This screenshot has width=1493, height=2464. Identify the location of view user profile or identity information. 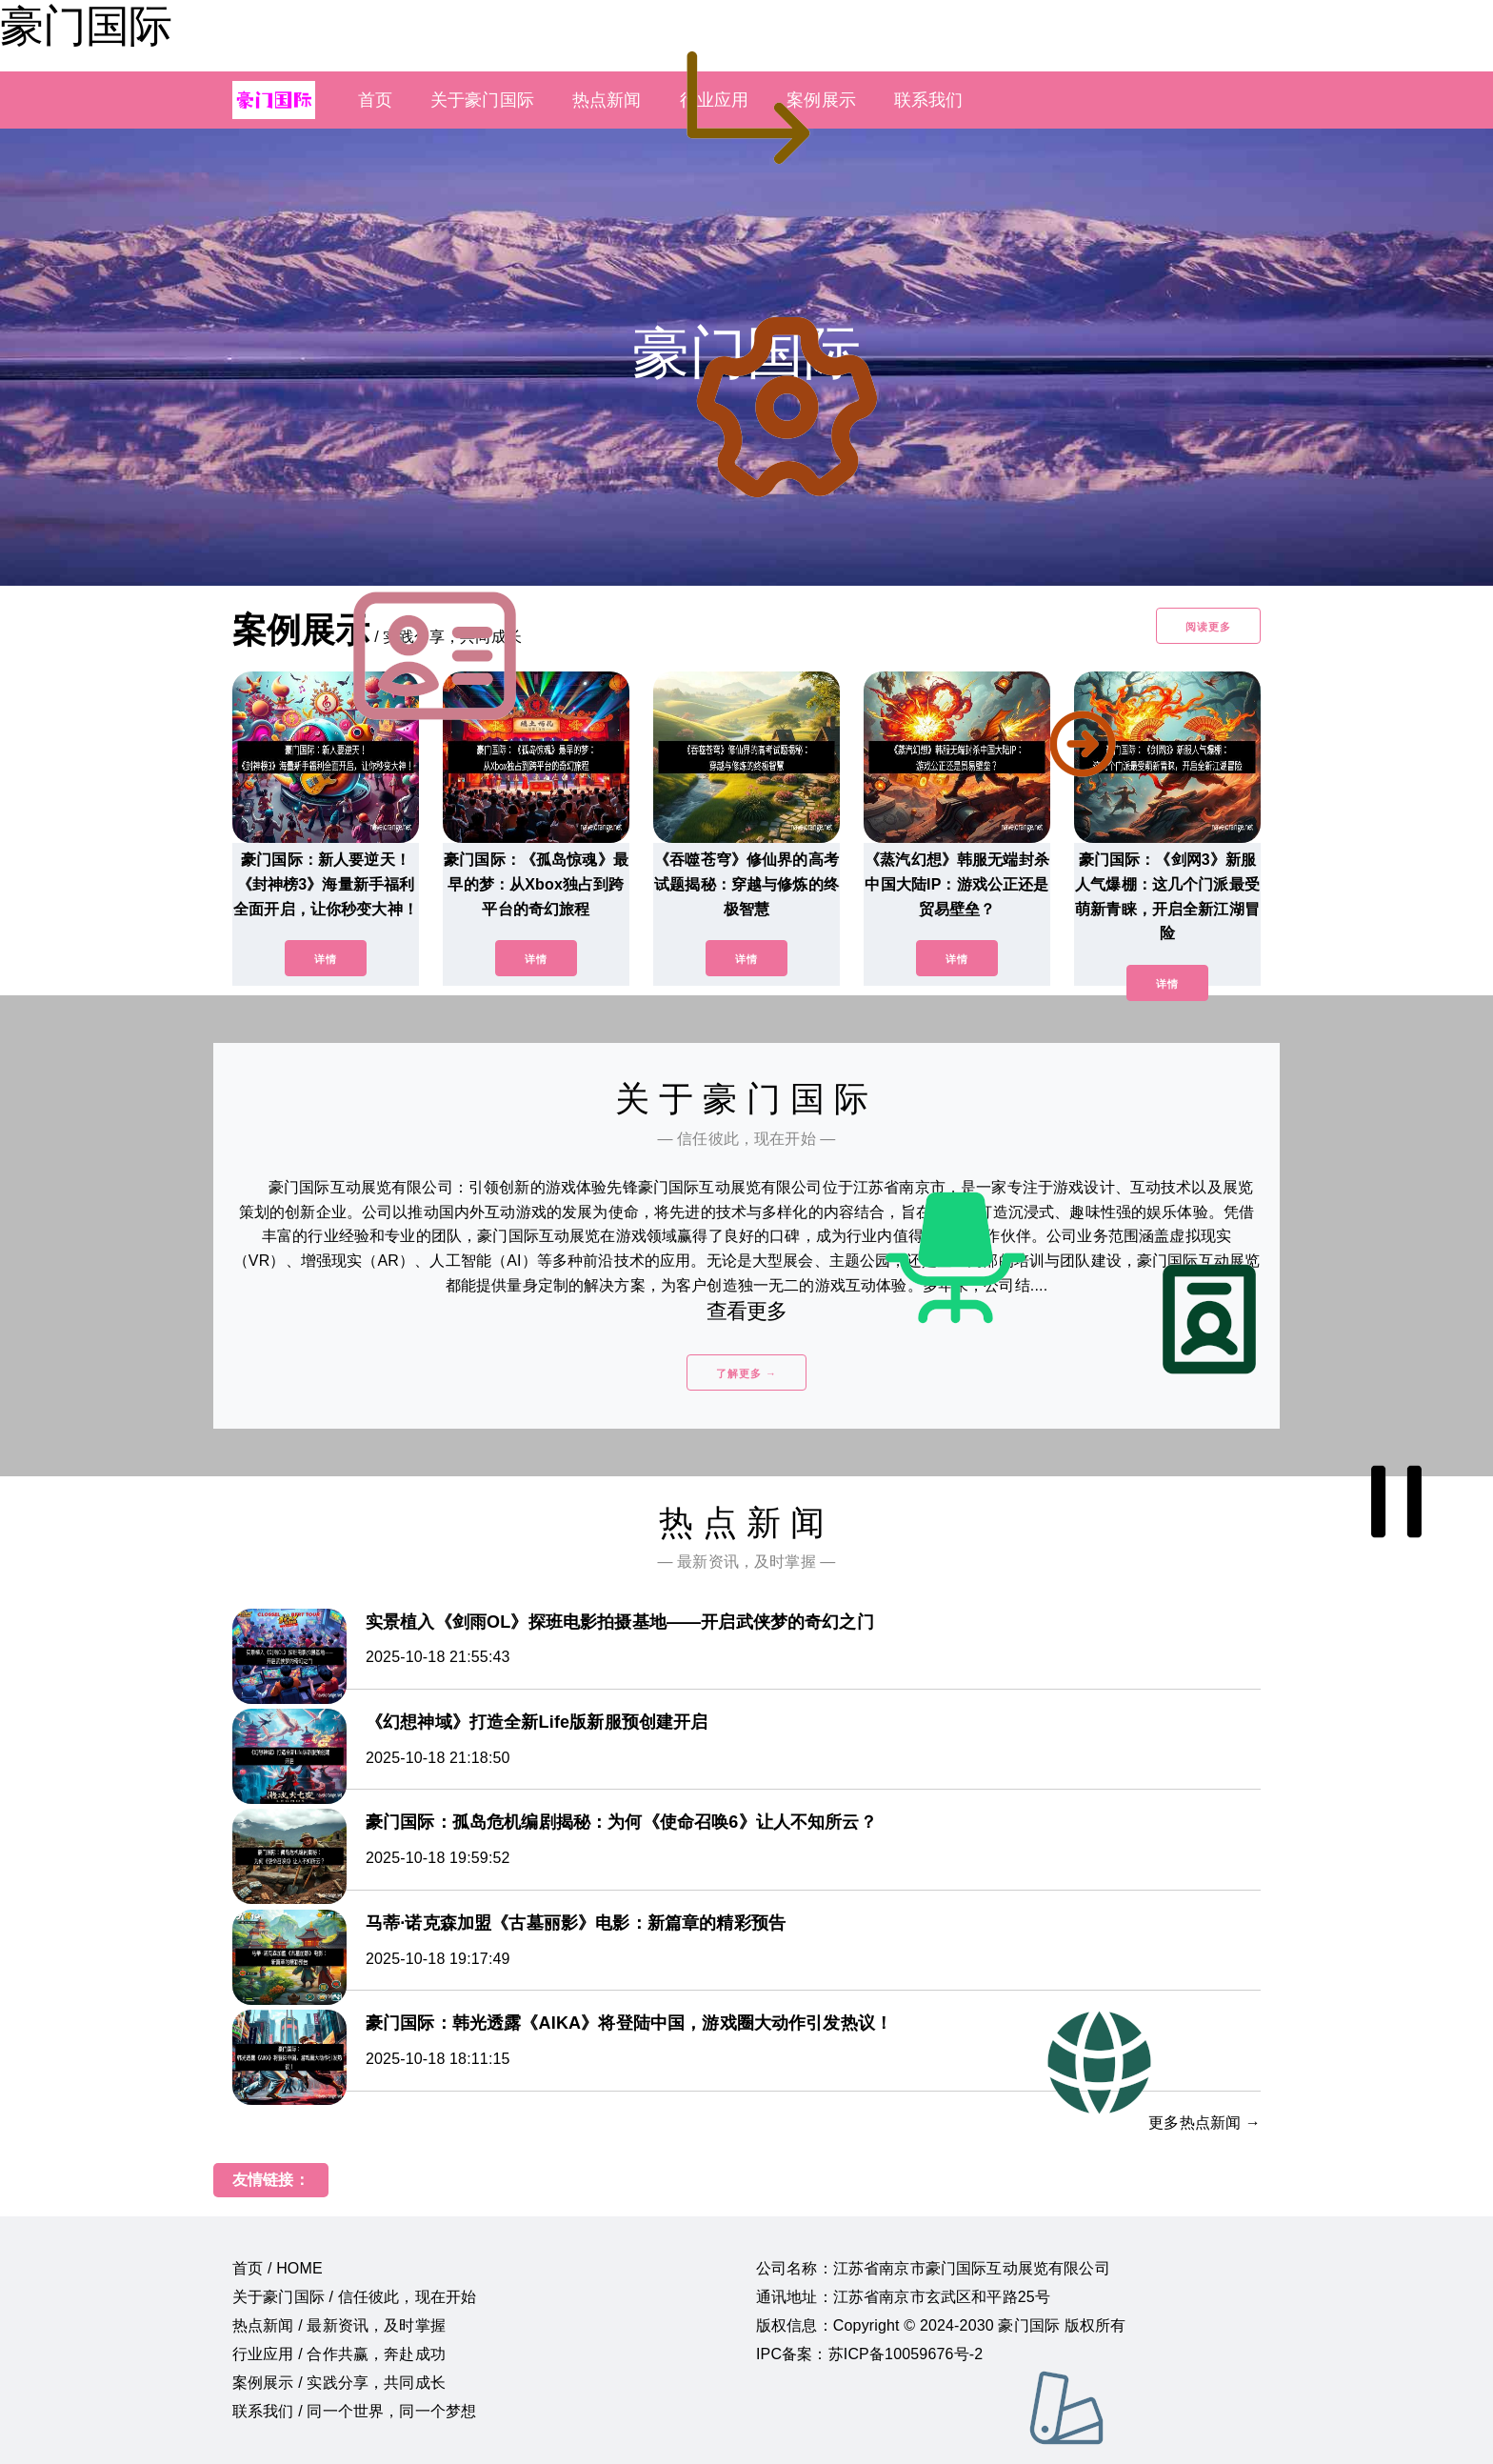
(1209, 1319).